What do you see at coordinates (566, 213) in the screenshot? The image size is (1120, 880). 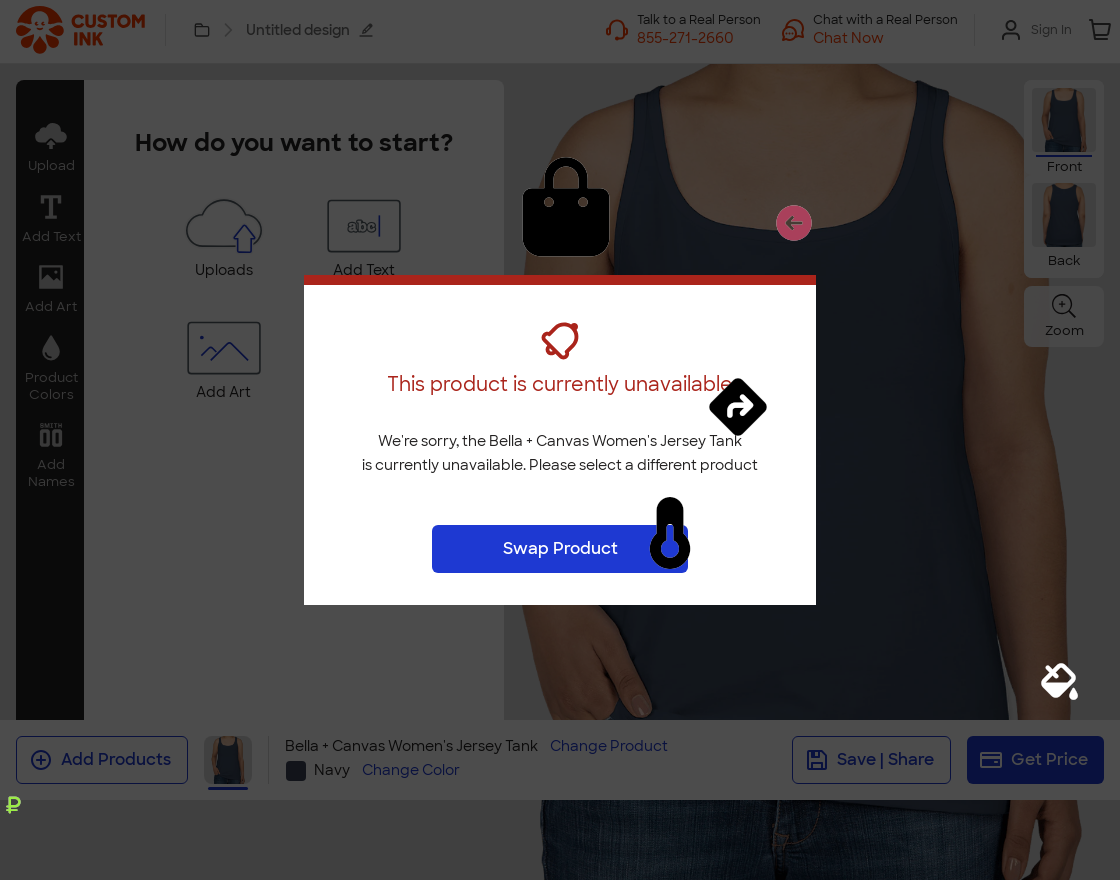 I see `view your shopping bag` at bounding box center [566, 213].